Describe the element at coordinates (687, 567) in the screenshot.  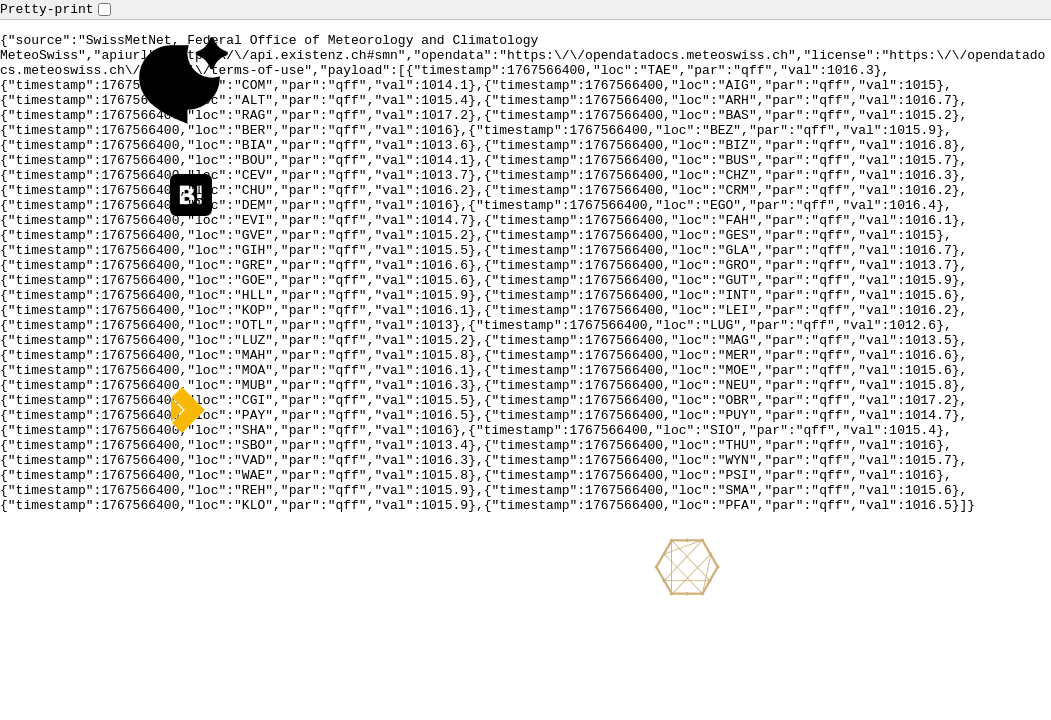
I see `connectdevelop brand logo` at that location.